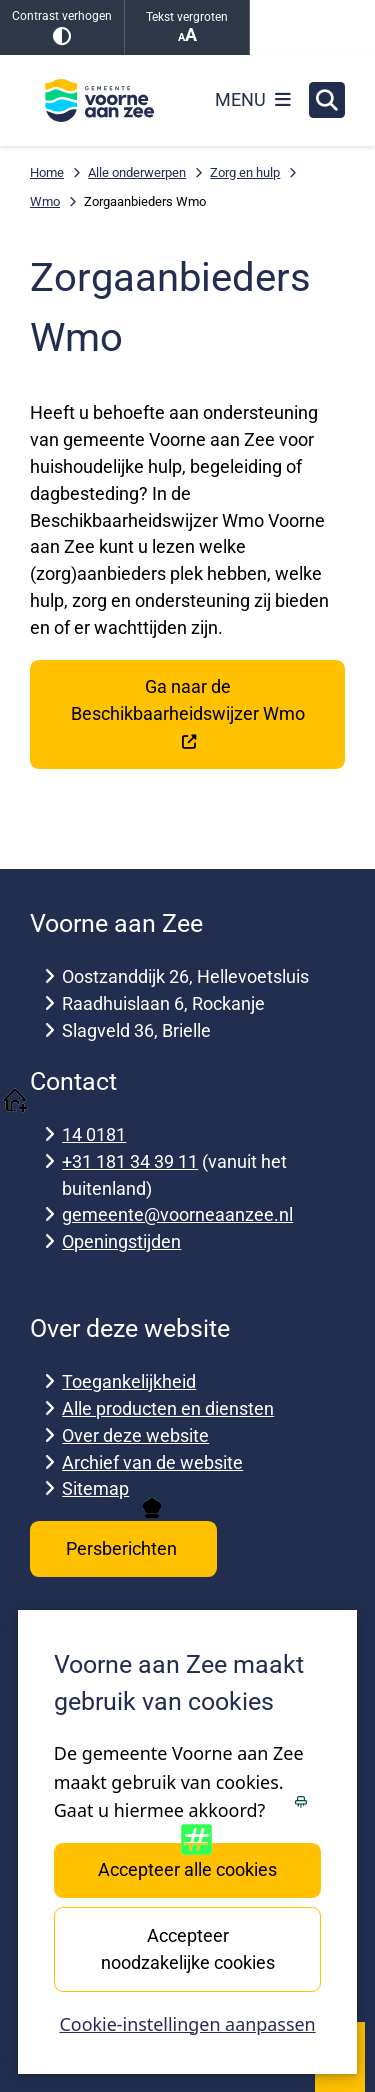 This screenshot has width=375, height=2092. Describe the element at coordinates (196, 1839) in the screenshot. I see `view or browse hashtags` at that location.